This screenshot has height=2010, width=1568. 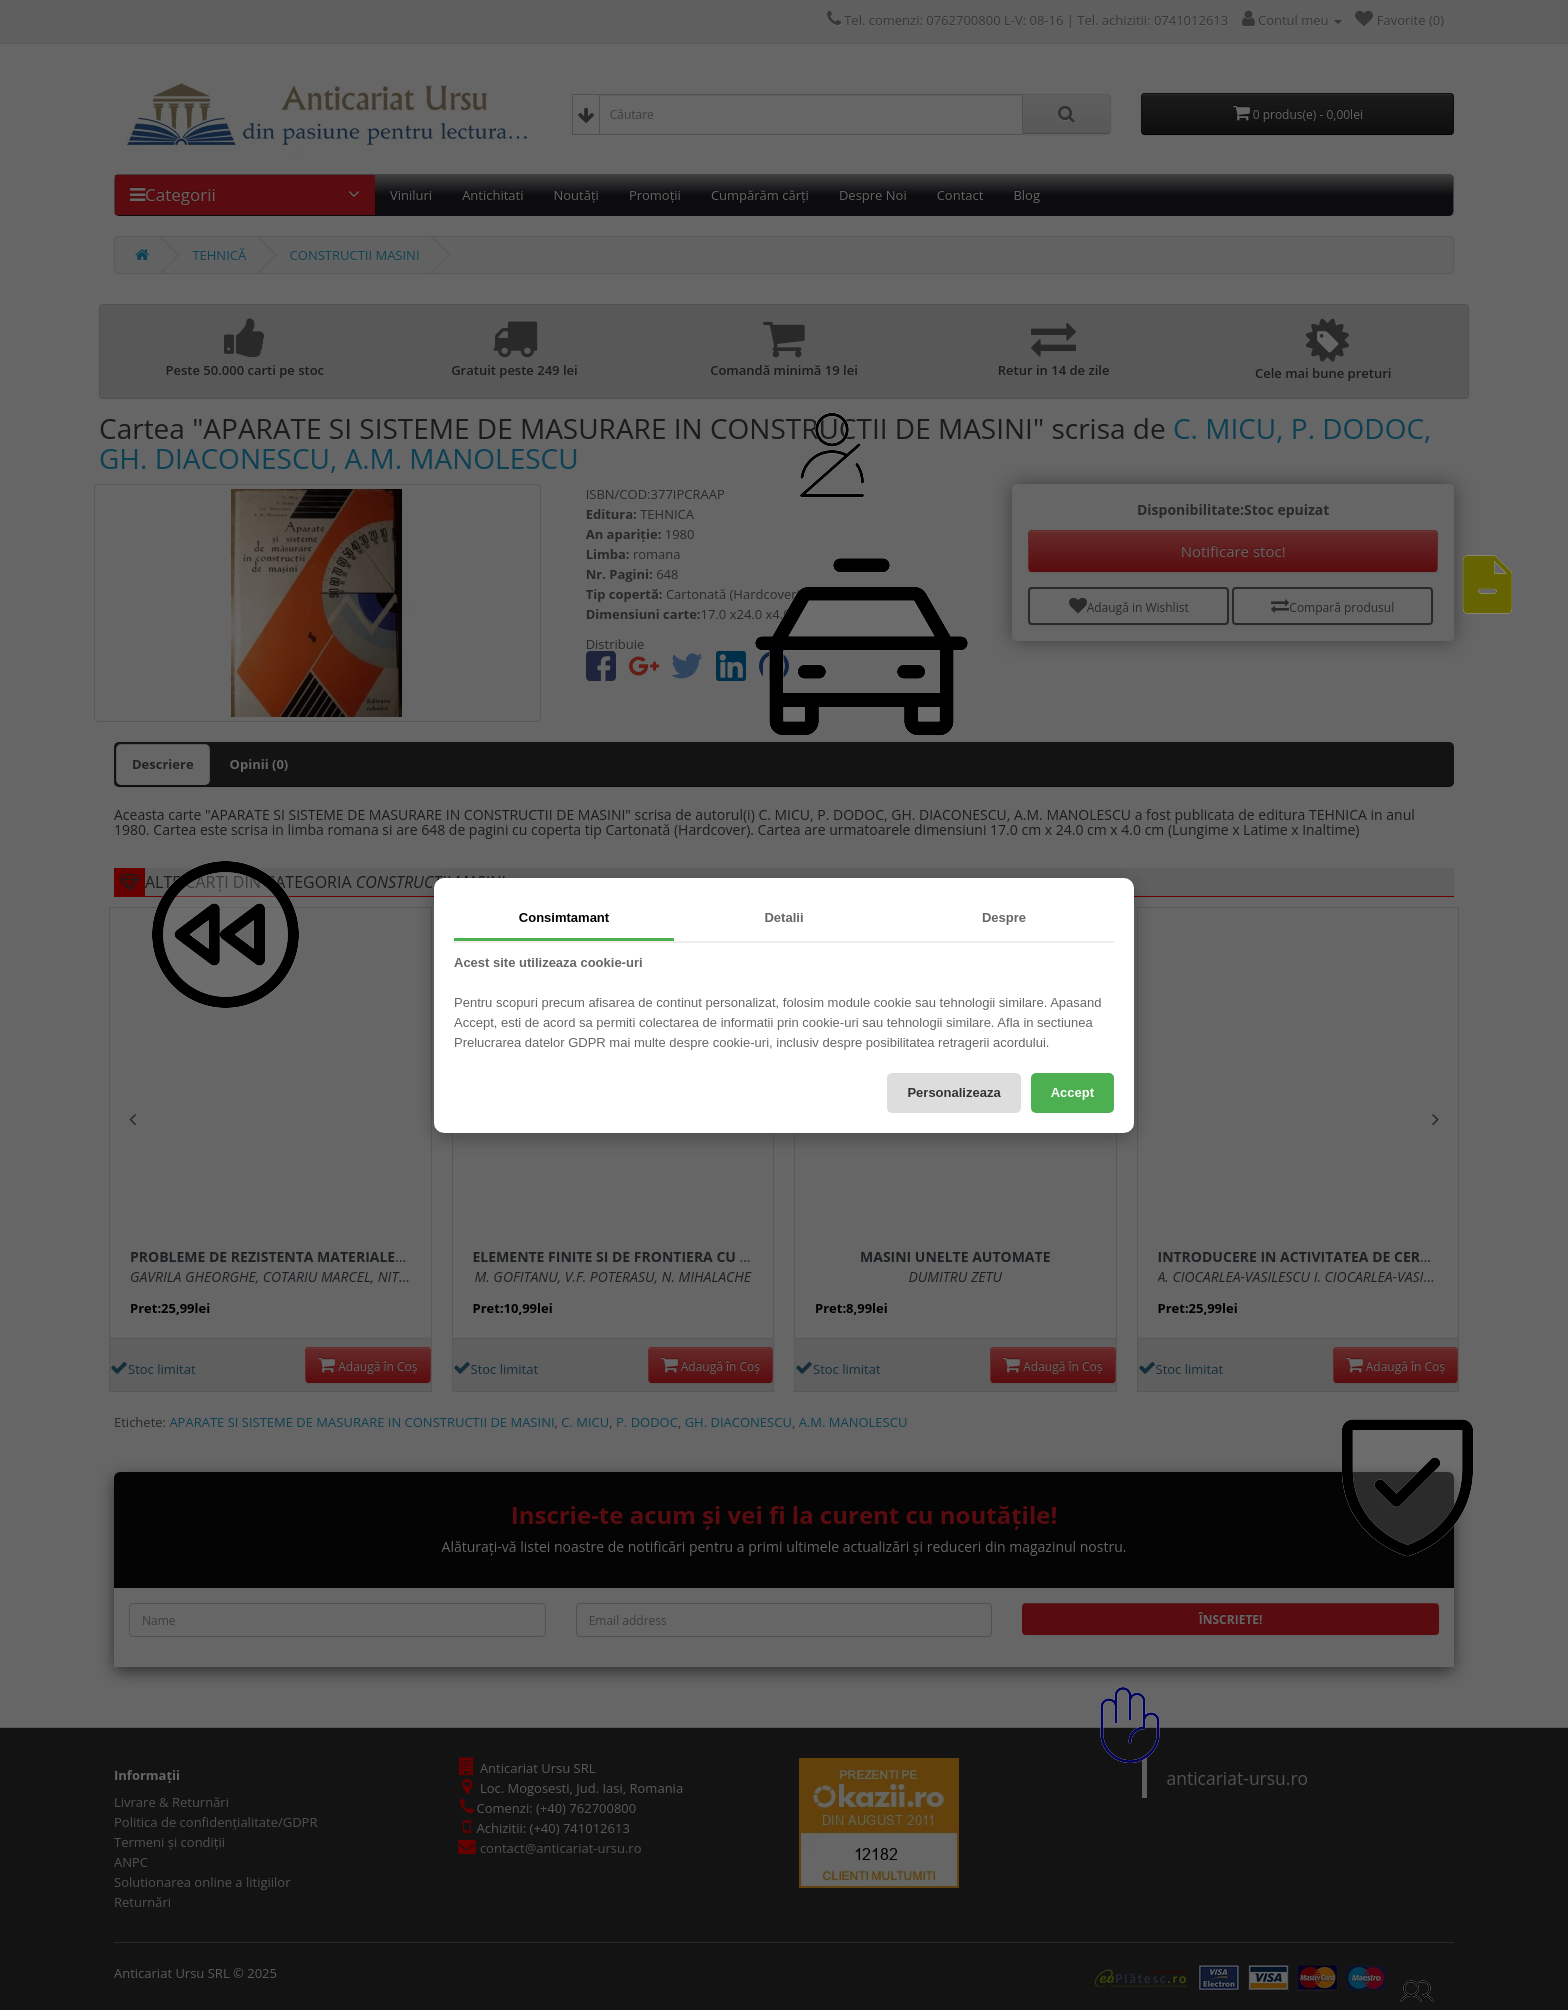 What do you see at coordinates (832, 455) in the screenshot?
I see `fasten seatbelt reminder` at bounding box center [832, 455].